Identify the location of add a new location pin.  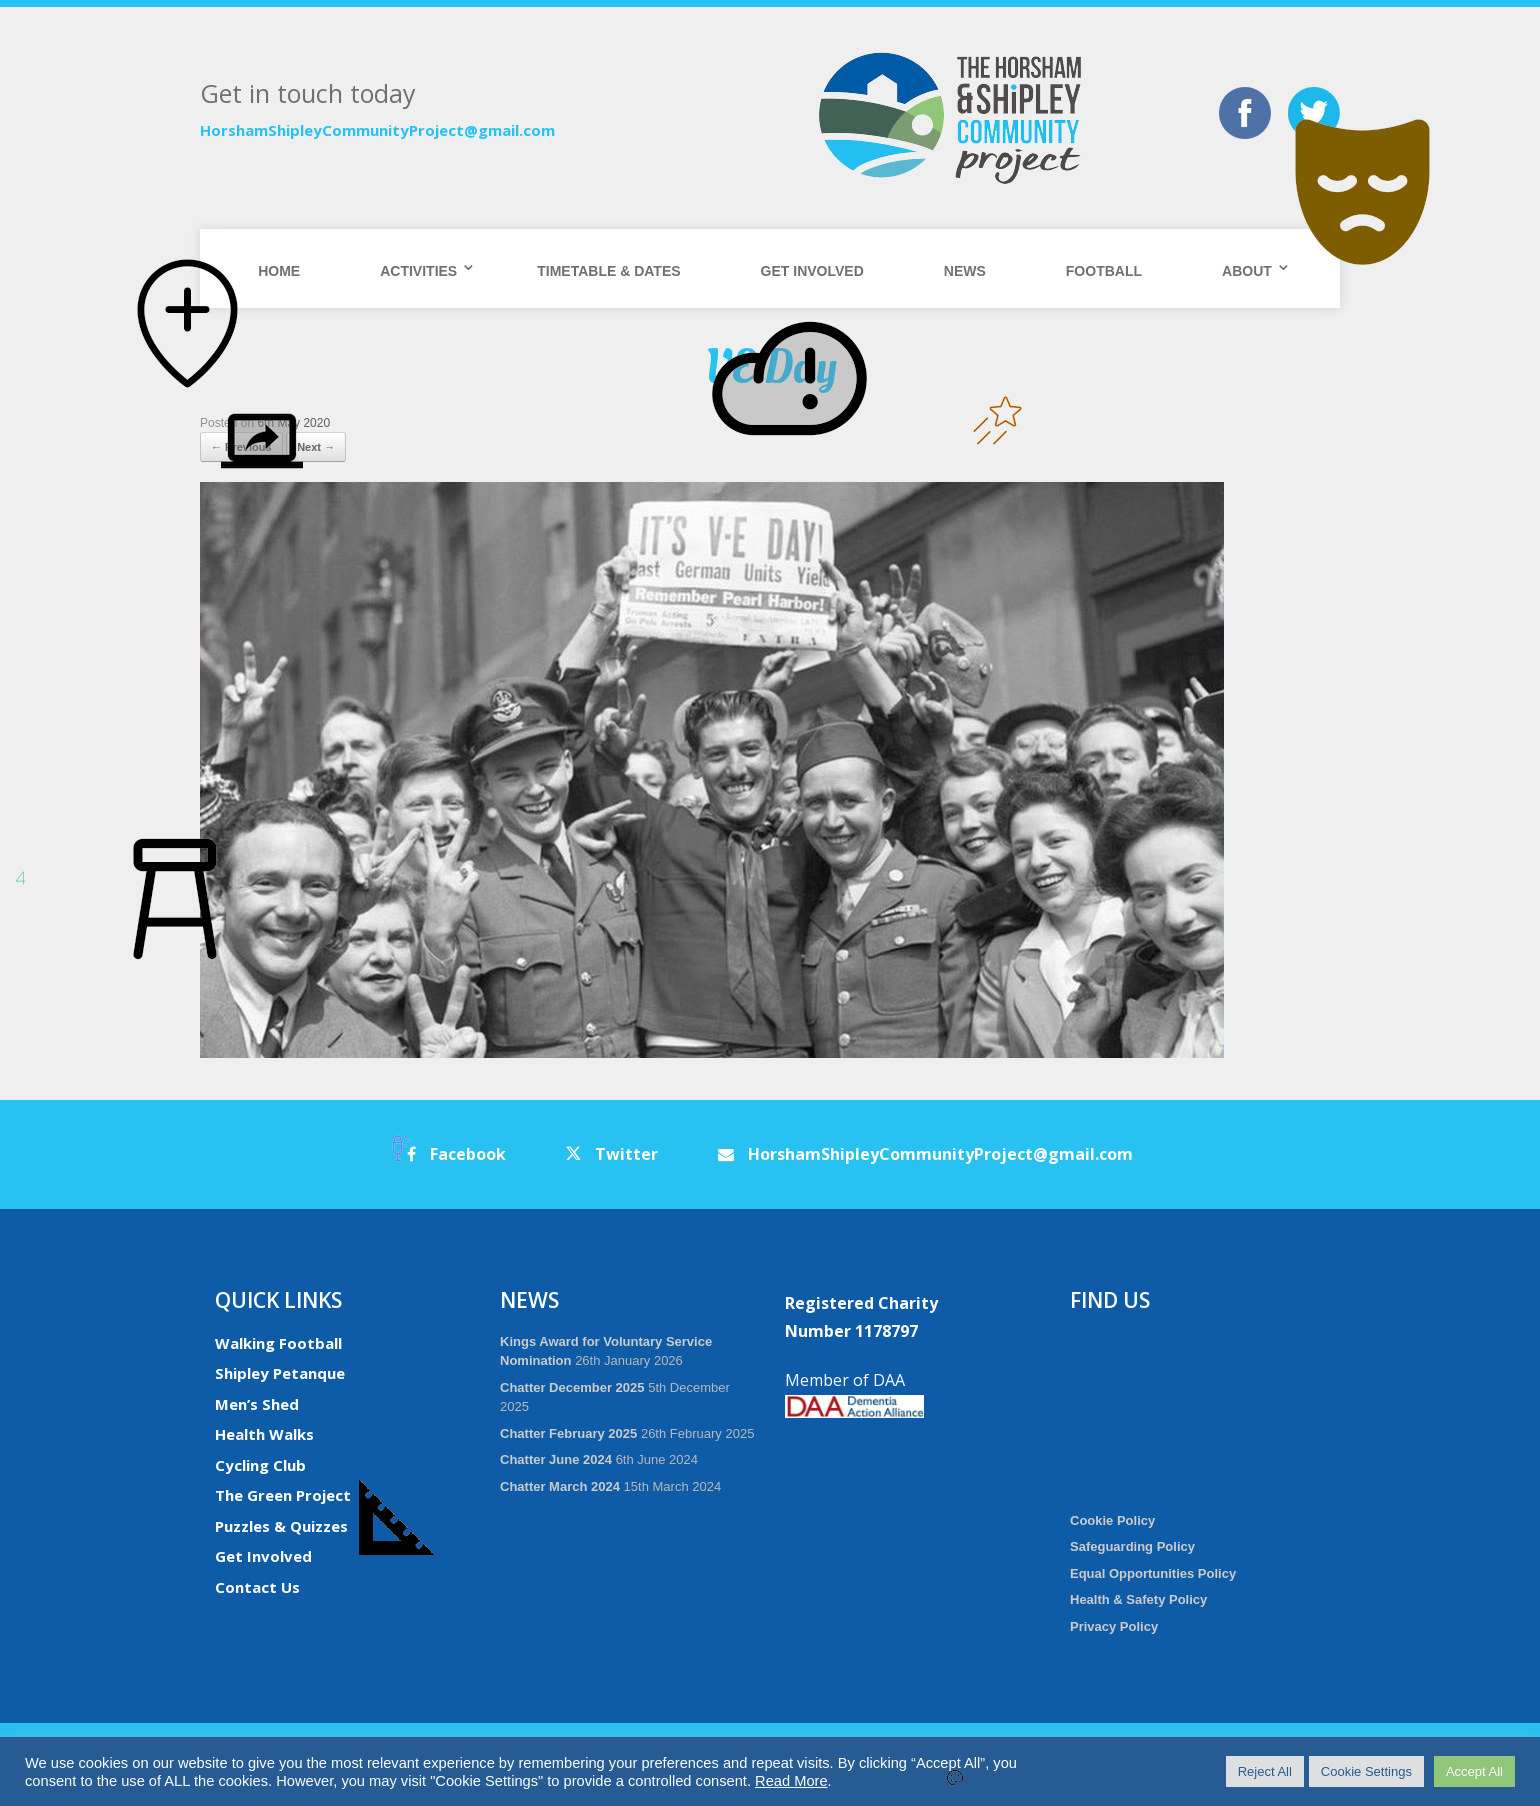
(187, 323).